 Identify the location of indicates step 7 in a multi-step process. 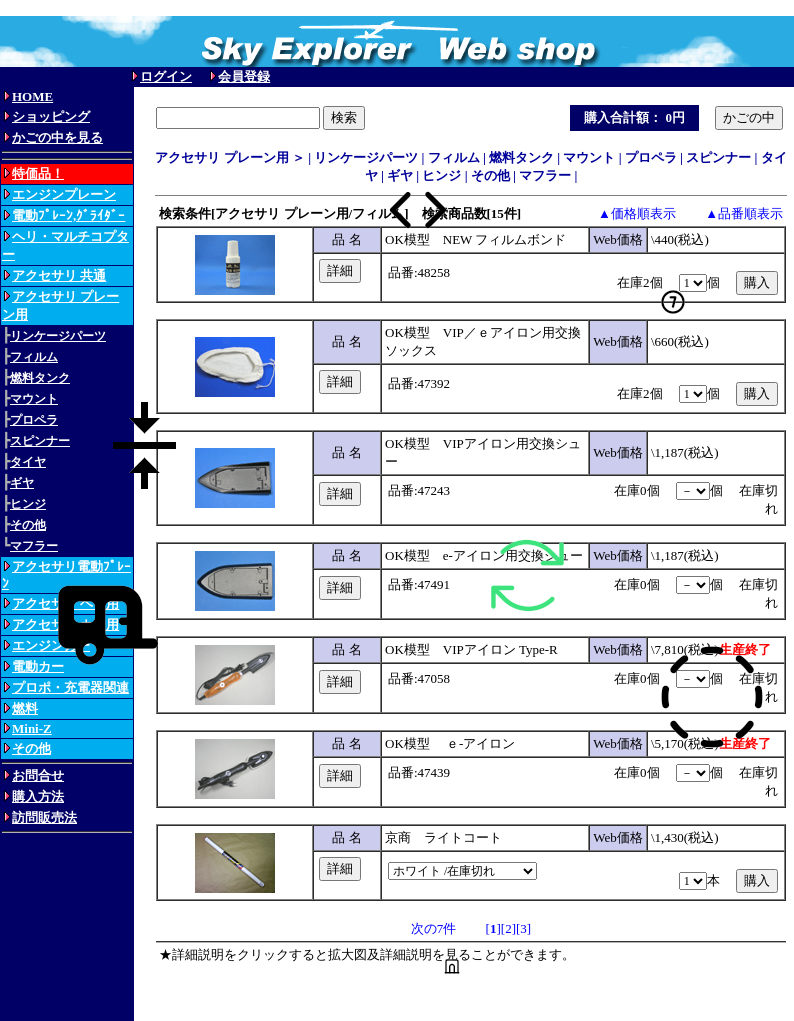
(673, 302).